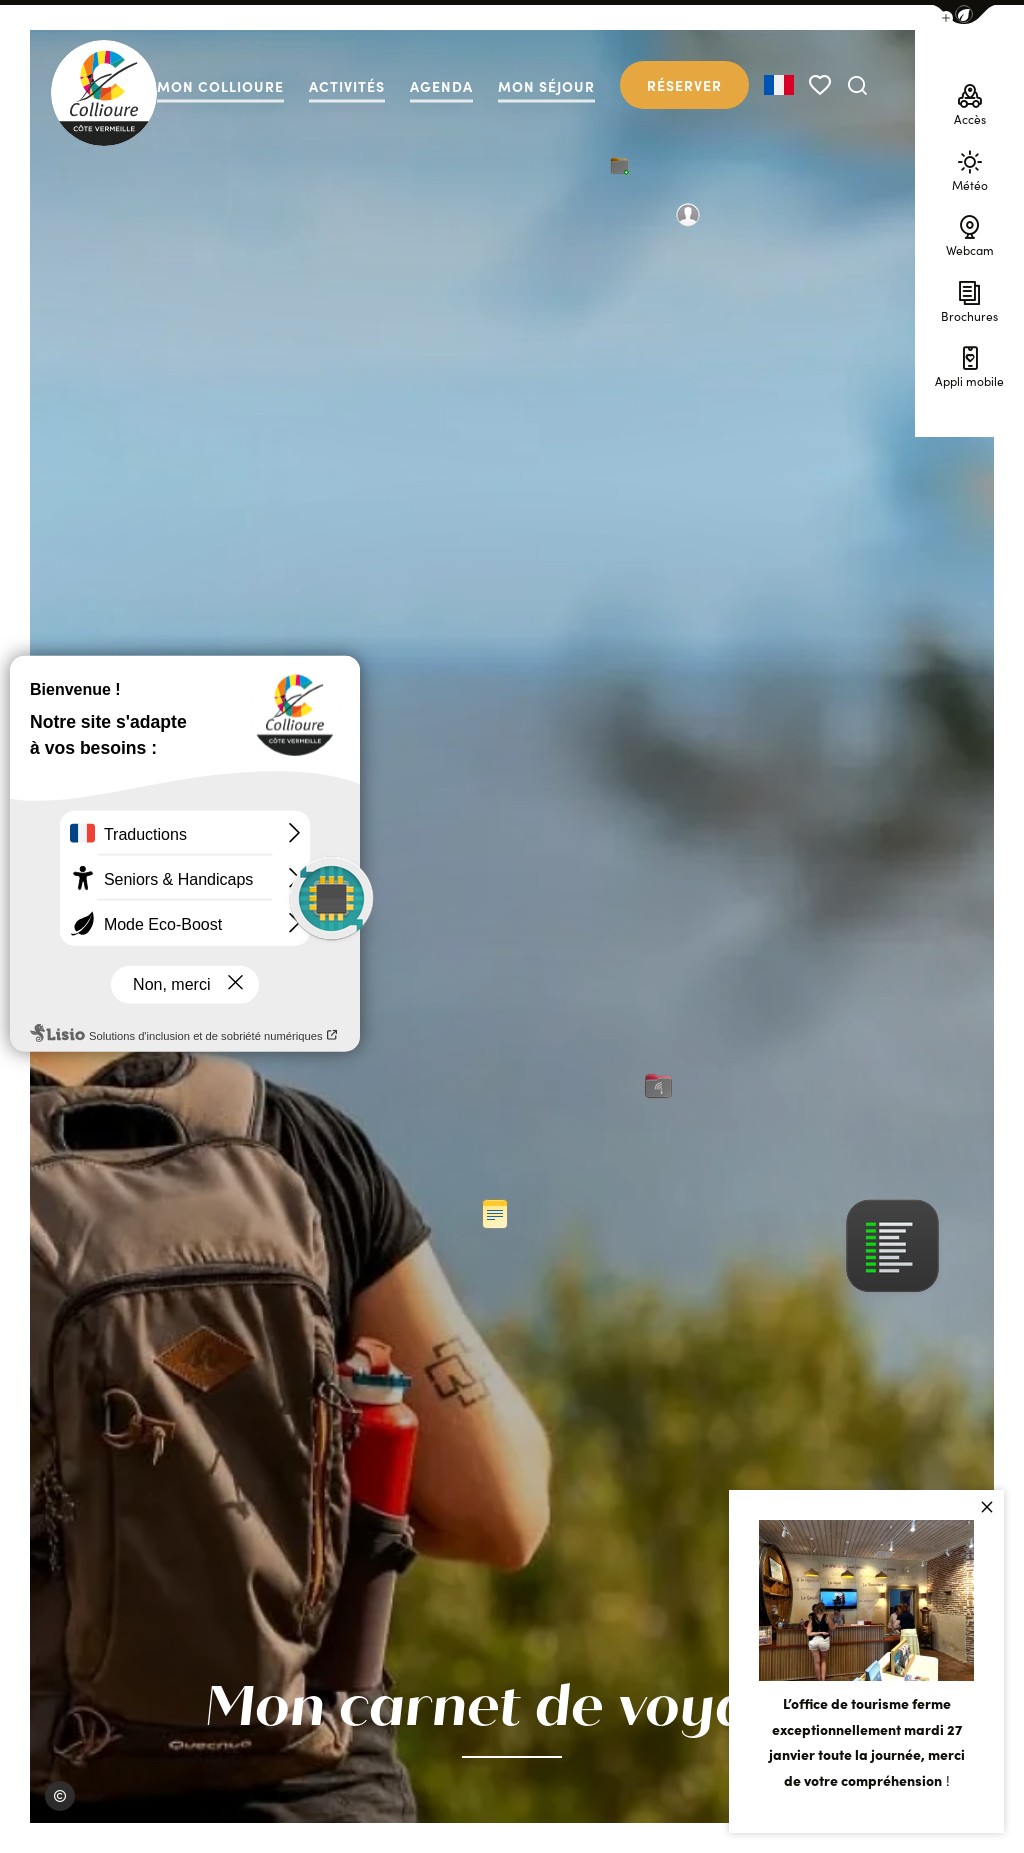 The image size is (1024, 1853). Describe the element at coordinates (619, 165) in the screenshot. I see `create a new folder` at that location.